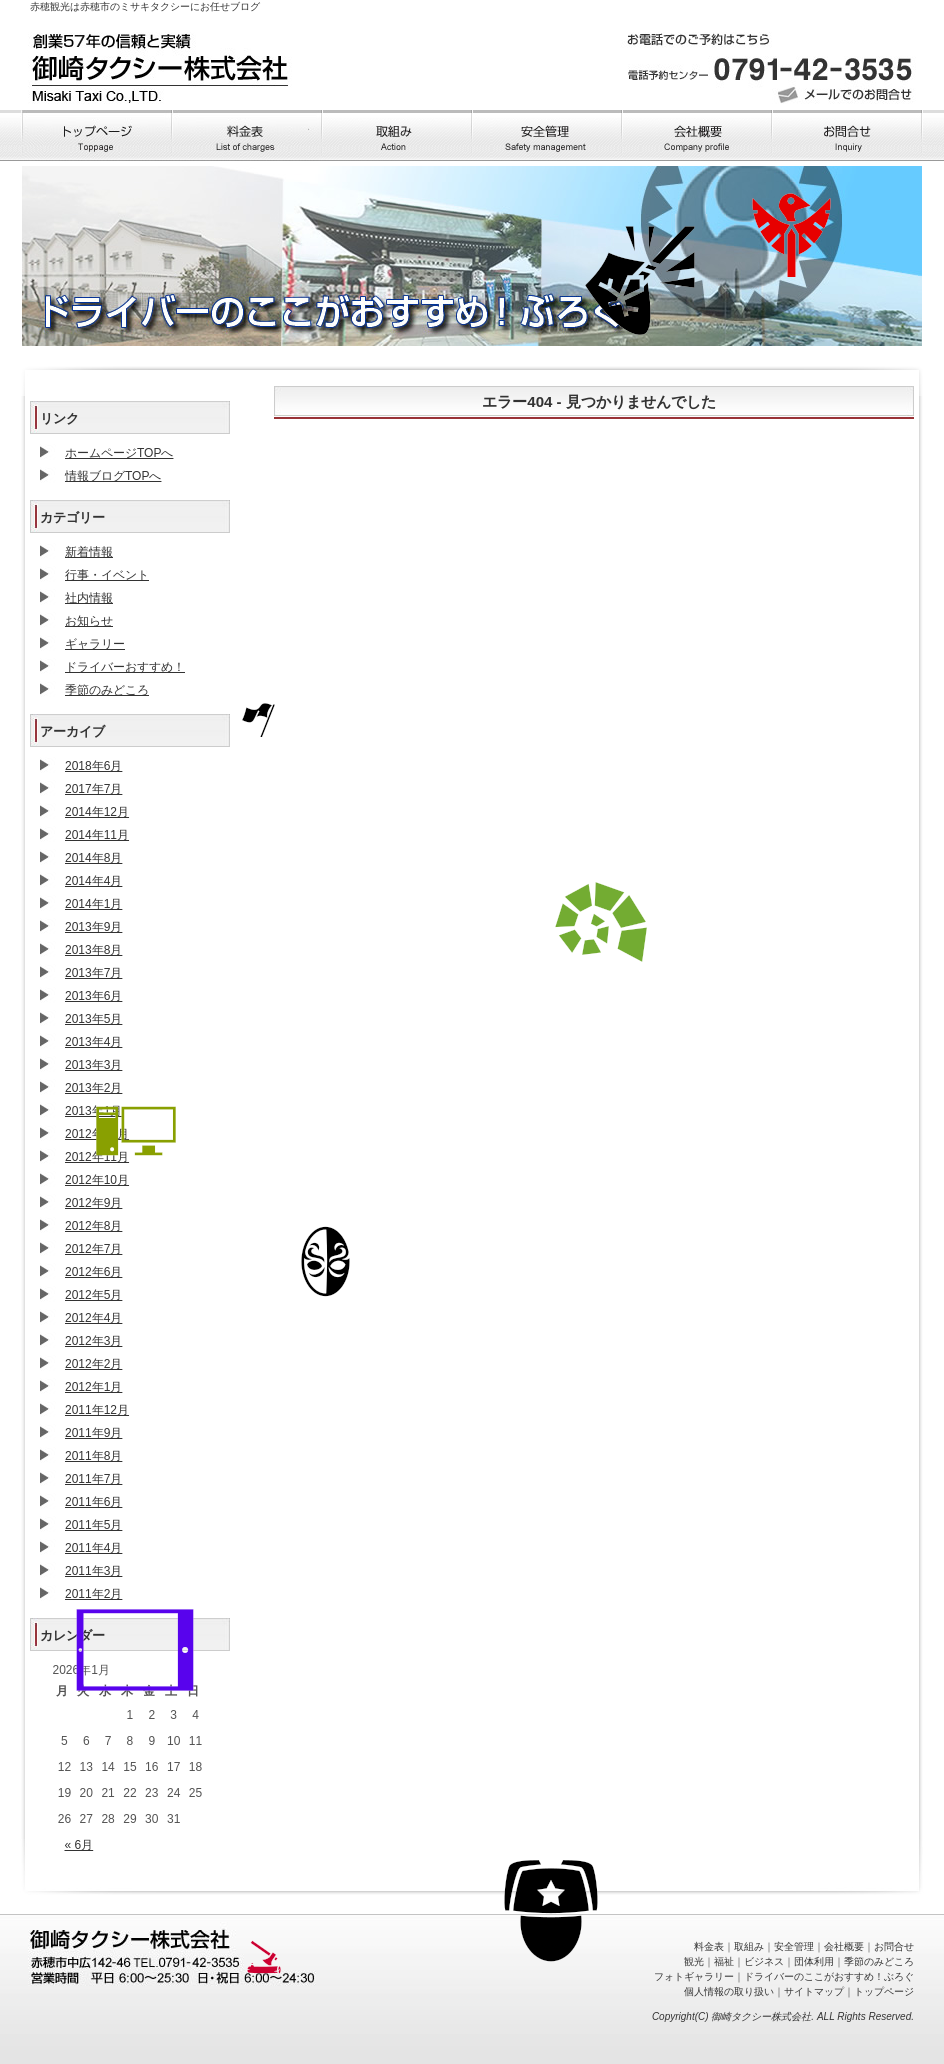 This screenshot has height=2064, width=944. I want to click on access desktop or PC gaming mode, so click(136, 1131).